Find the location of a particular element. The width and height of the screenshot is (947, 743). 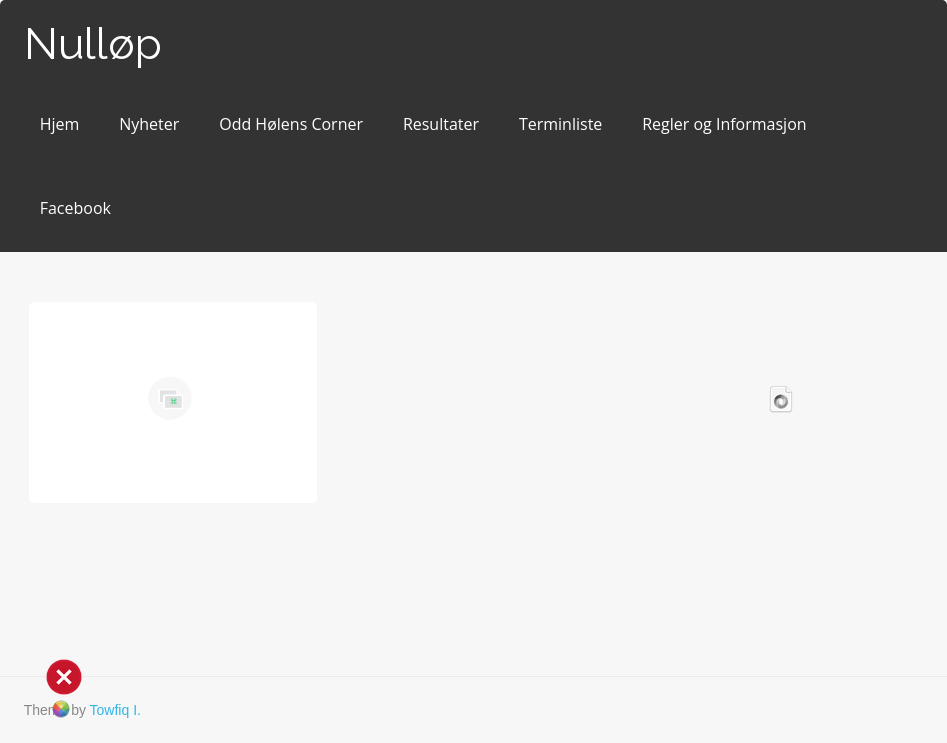

indicates a JSON file type is located at coordinates (781, 399).